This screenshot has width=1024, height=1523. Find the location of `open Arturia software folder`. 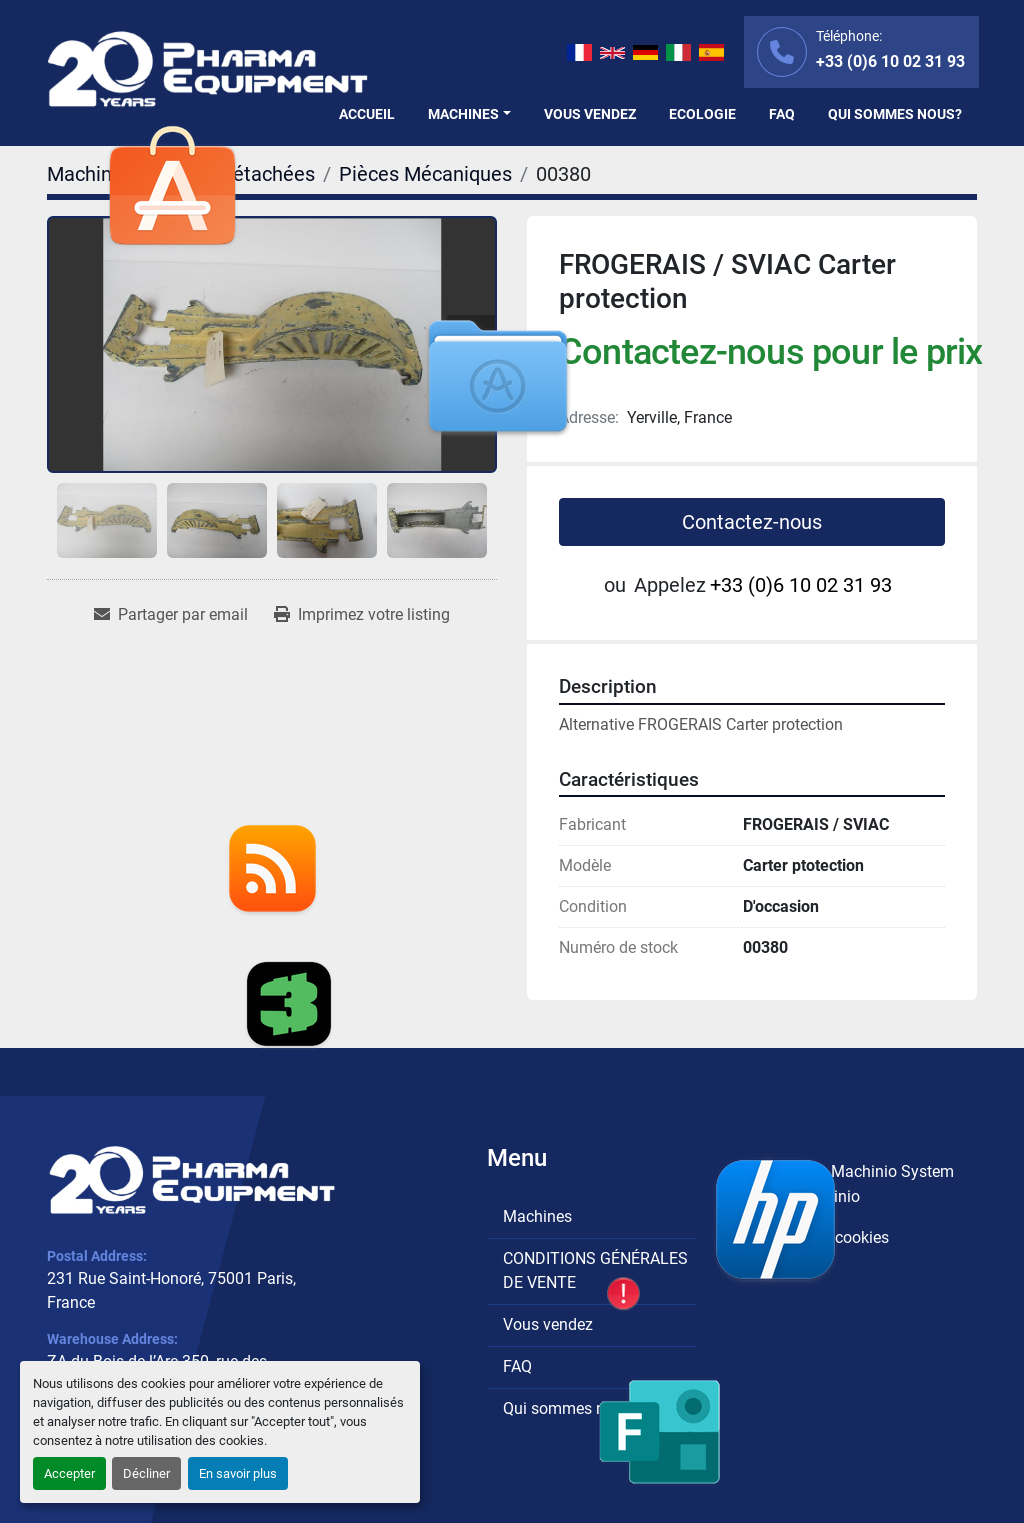

open Arturia software folder is located at coordinates (498, 376).